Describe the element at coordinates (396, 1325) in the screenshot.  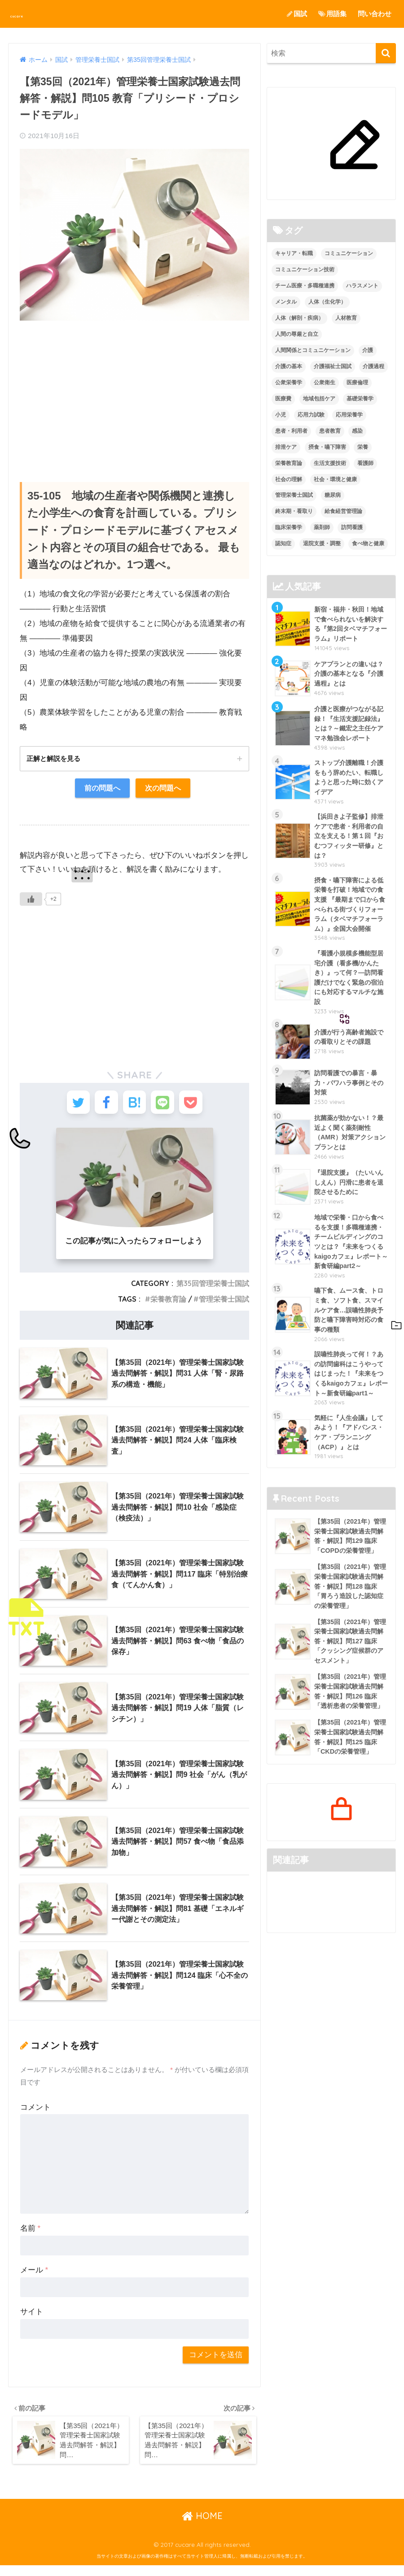
I see `remove a folder` at that location.